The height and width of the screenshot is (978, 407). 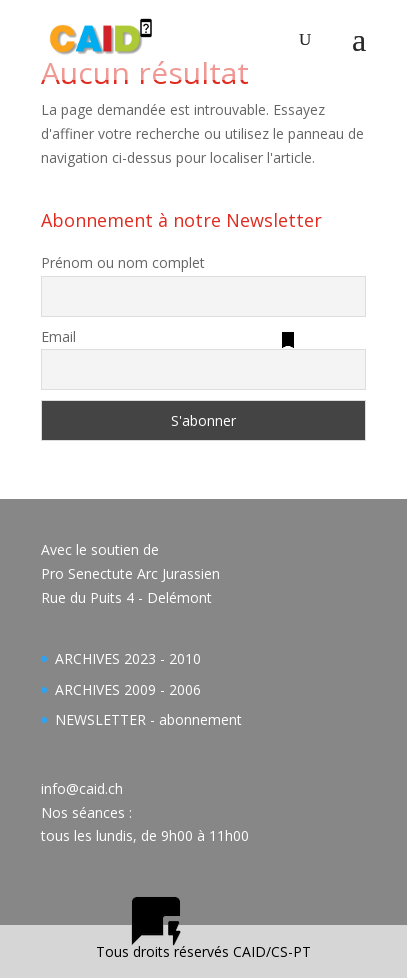 What do you see at coordinates (146, 28) in the screenshot?
I see `unknown or unrecognized device connected` at bounding box center [146, 28].